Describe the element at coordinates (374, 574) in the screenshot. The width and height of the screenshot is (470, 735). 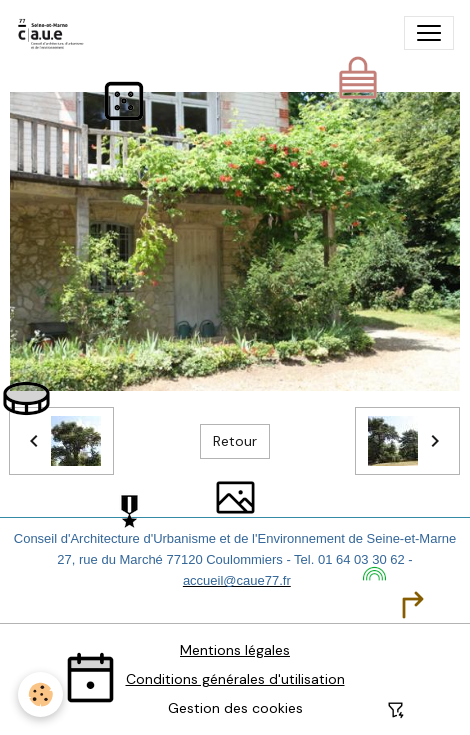
I see `indicates pride or LGBTQ+ related content` at that location.